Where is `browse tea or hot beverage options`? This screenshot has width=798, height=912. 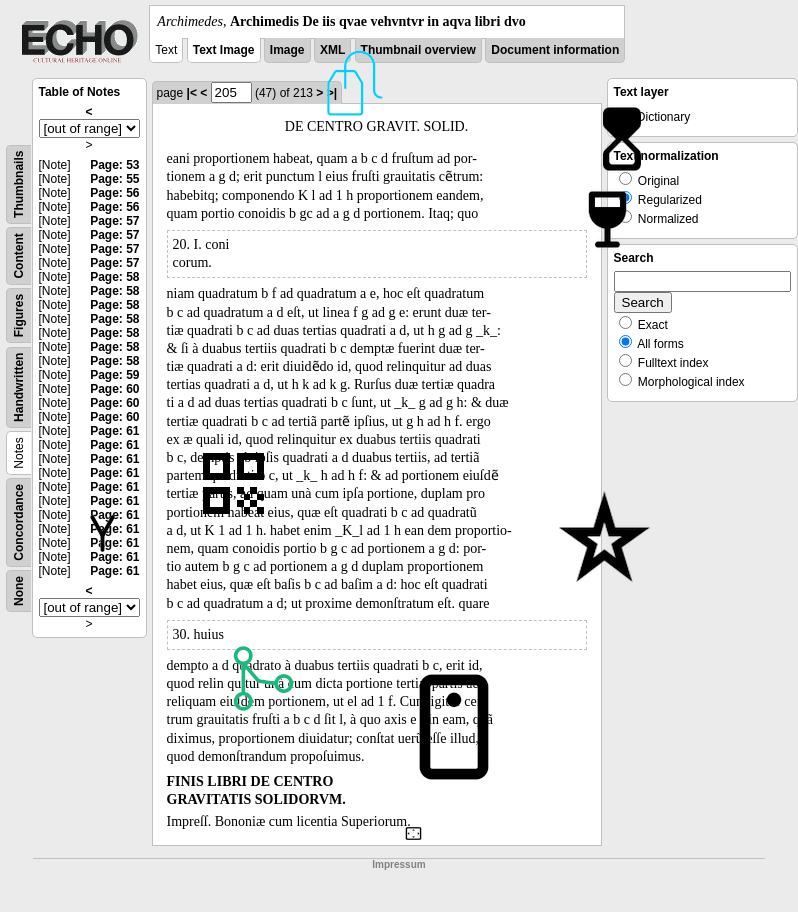 browse tea or hot beverage options is located at coordinates (352, 85).